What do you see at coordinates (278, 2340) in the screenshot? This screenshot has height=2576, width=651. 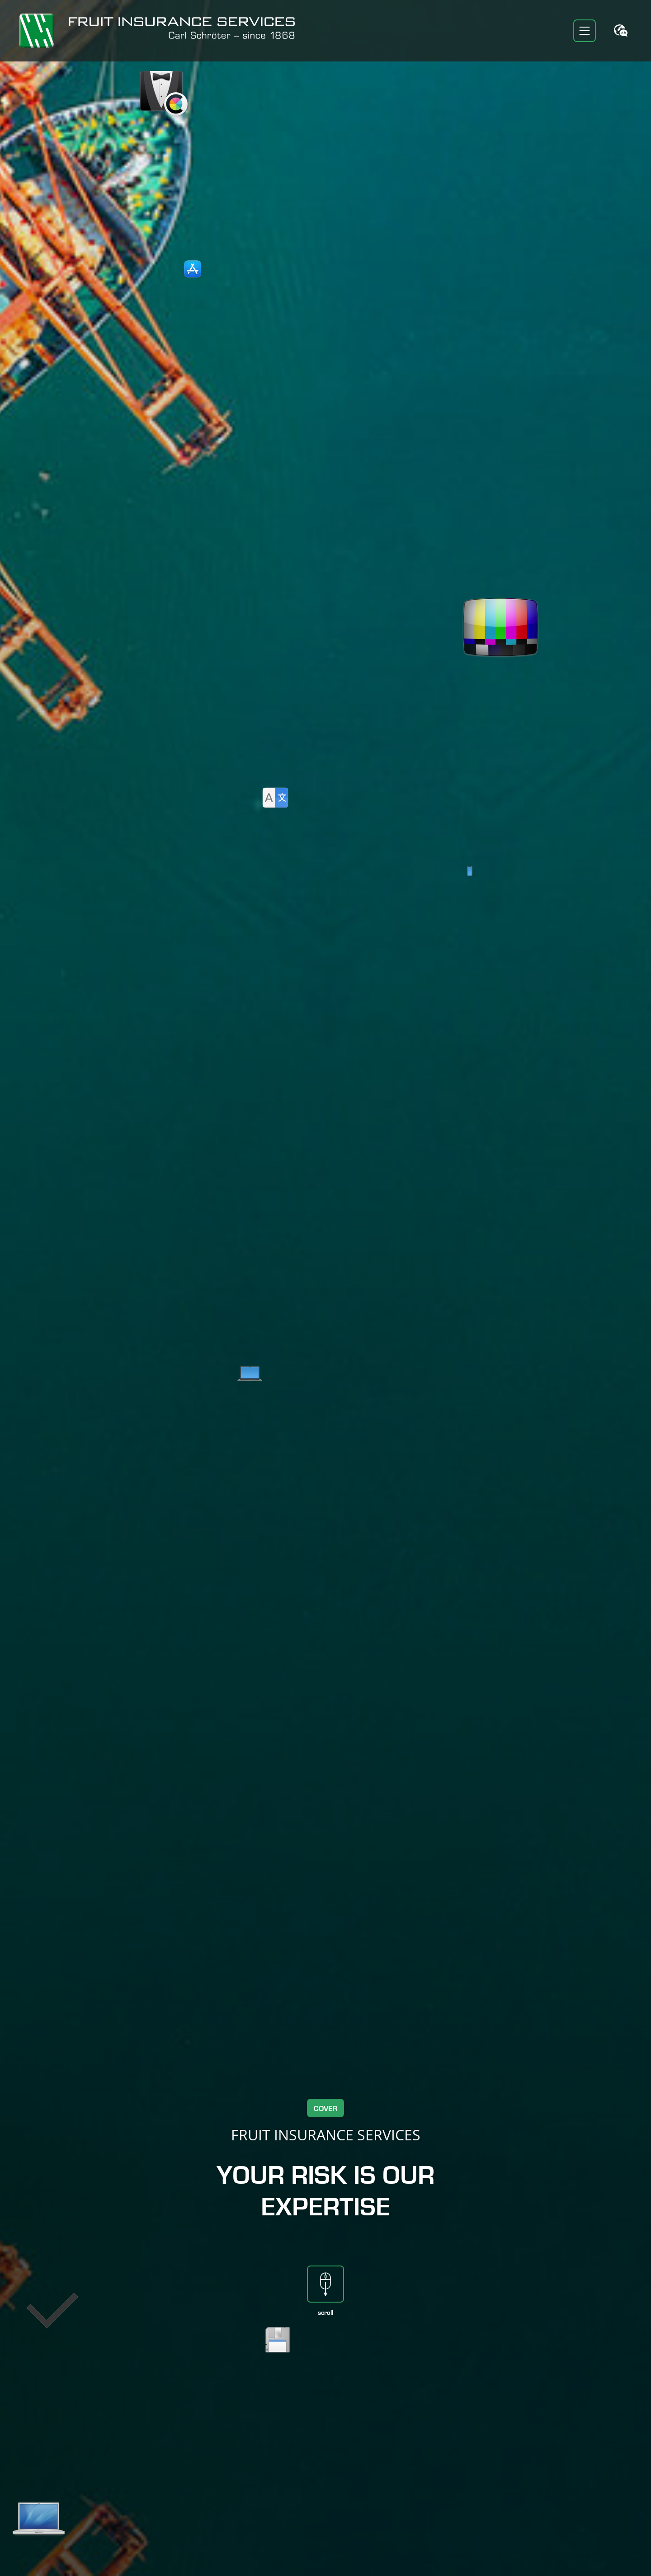 I see `magneto-optical disk drive or storage device` at bounding box center [278, 2340].